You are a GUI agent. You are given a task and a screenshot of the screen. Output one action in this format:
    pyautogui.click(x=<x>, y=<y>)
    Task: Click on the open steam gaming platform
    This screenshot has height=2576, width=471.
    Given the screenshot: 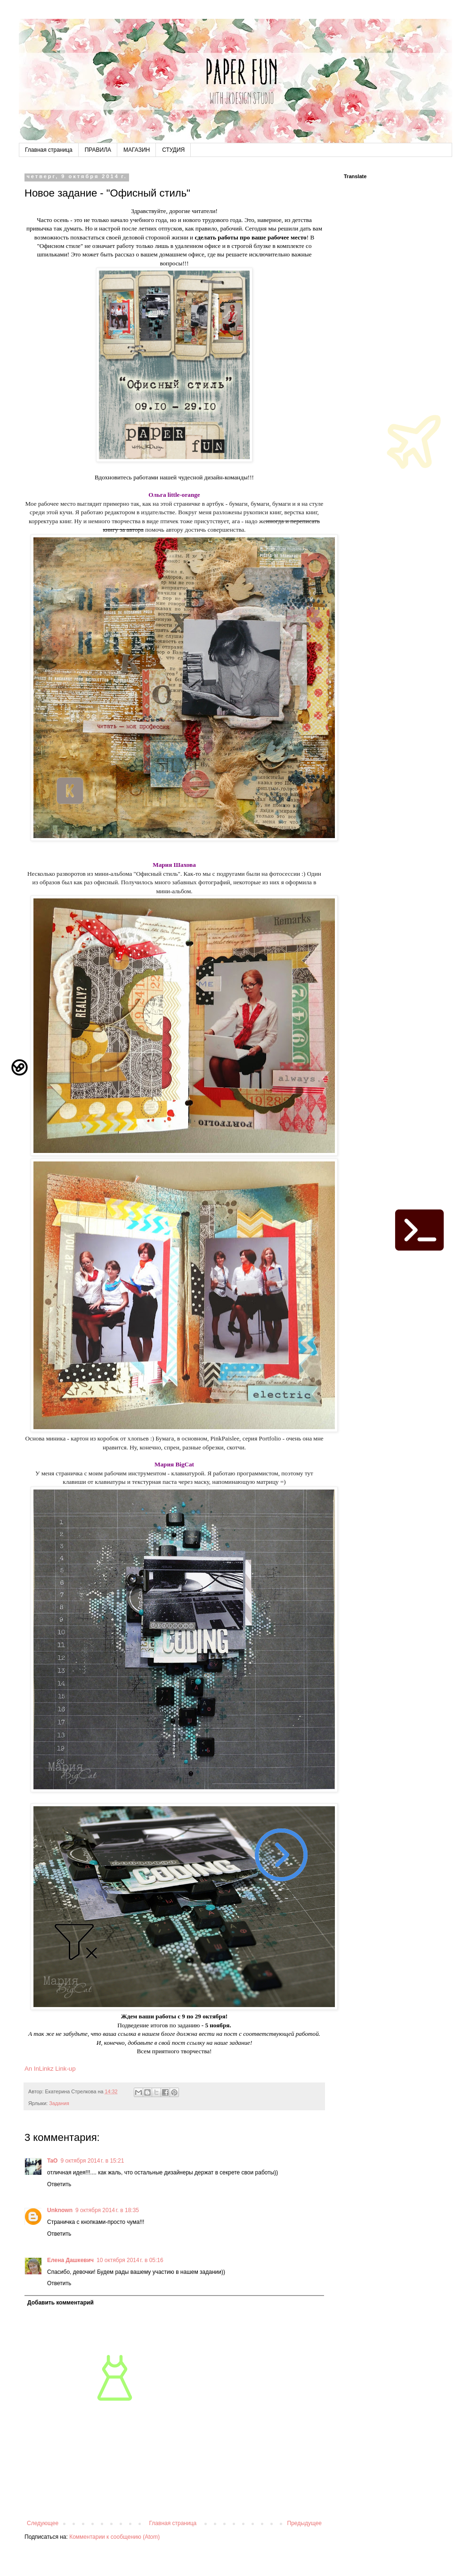 What is the action you would take?
    pyautogui.click(x=19, y=1067)
    